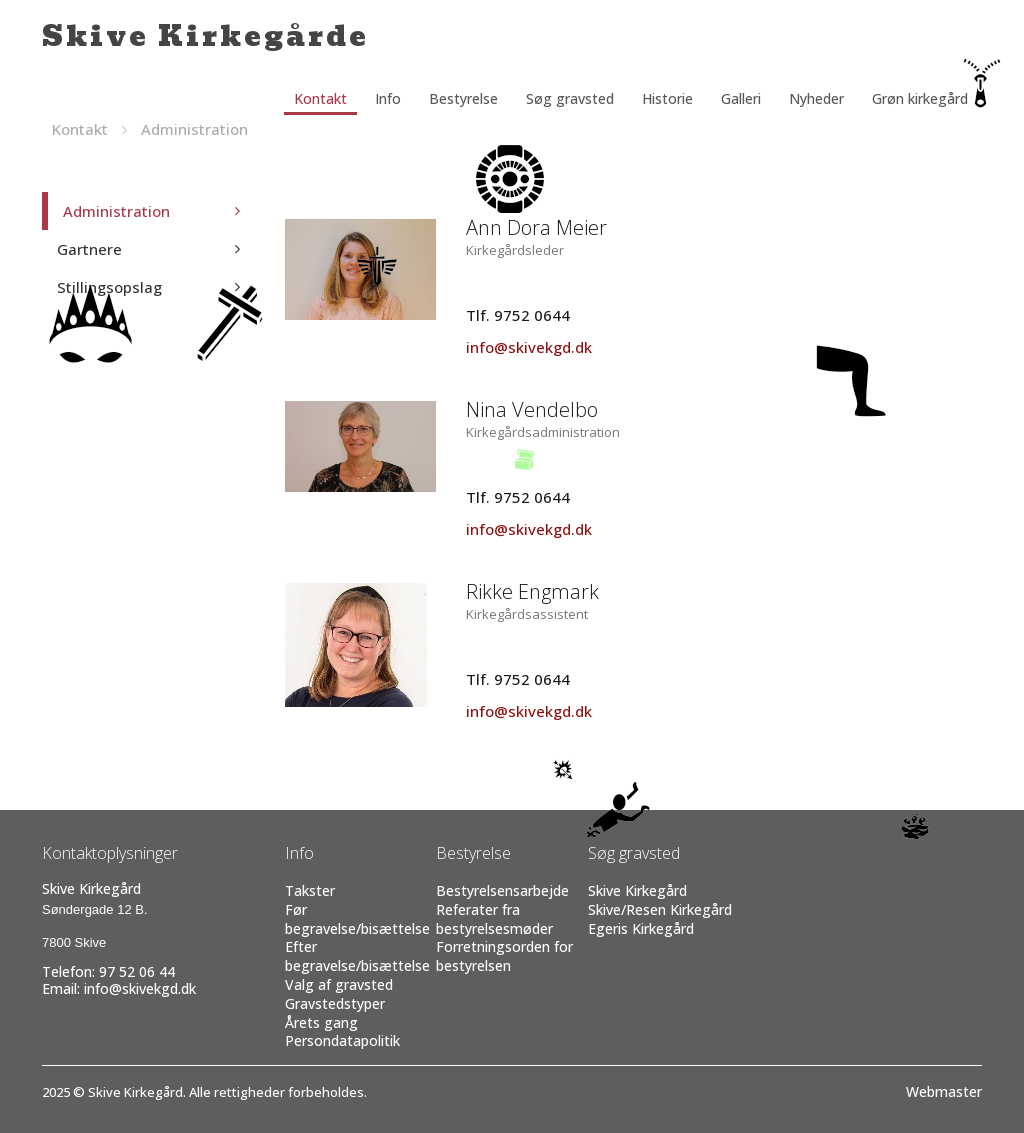 The height and width of the screenshot is (1133, 1024). I want to click on compress or zip files together, so click(980, 83).